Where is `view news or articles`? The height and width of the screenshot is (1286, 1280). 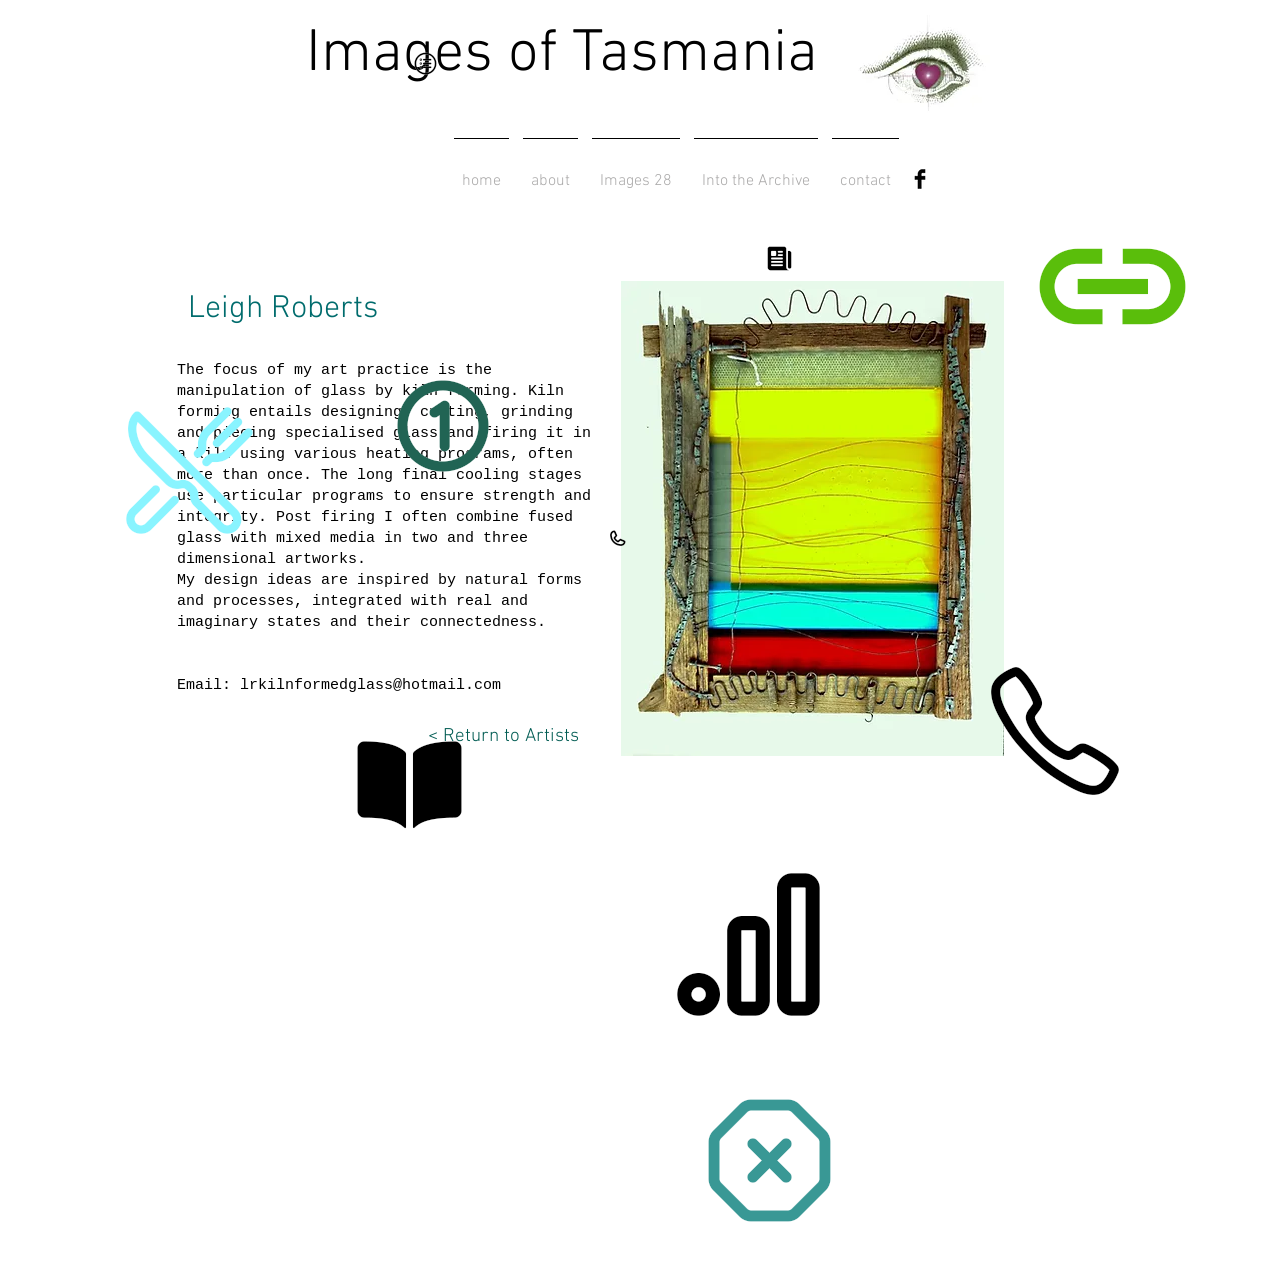
view news or articles is located at coordinates (779, 258).